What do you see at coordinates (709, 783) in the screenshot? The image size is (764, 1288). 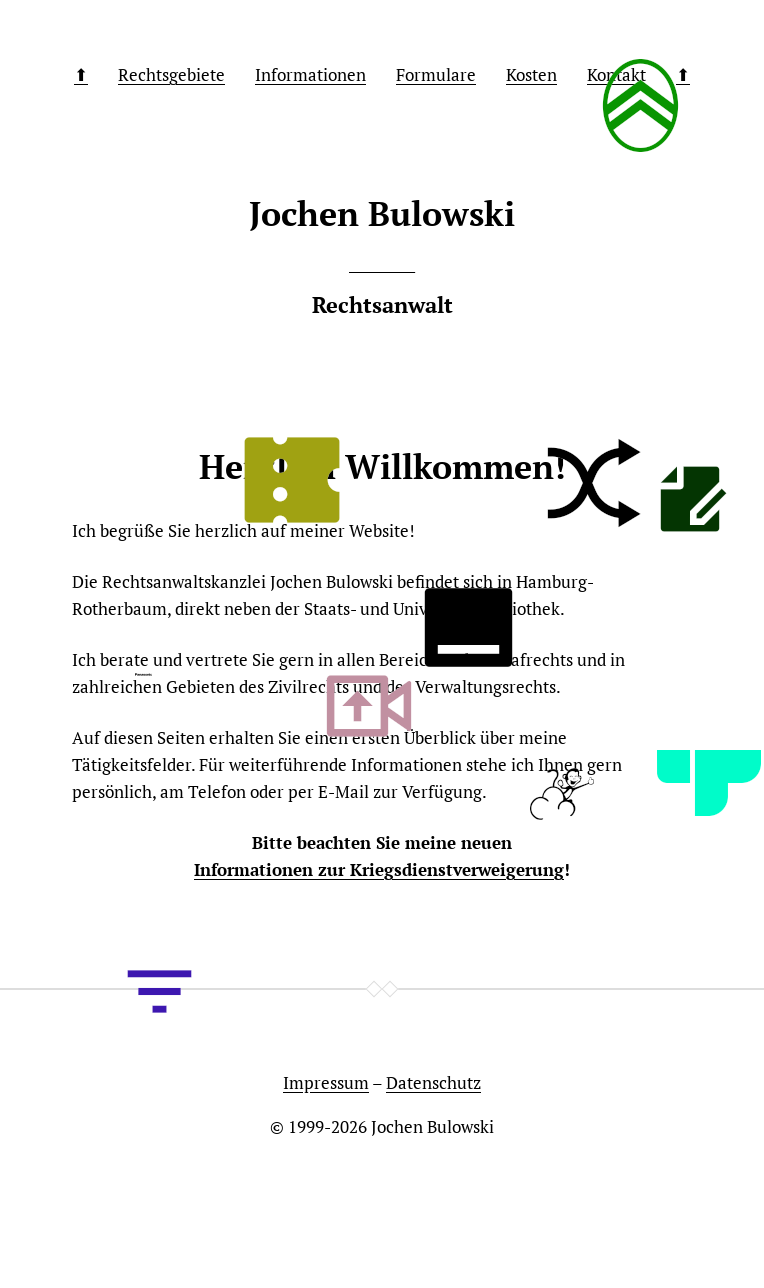 I see `visit top.gg website` at bounding box center [709, 783].